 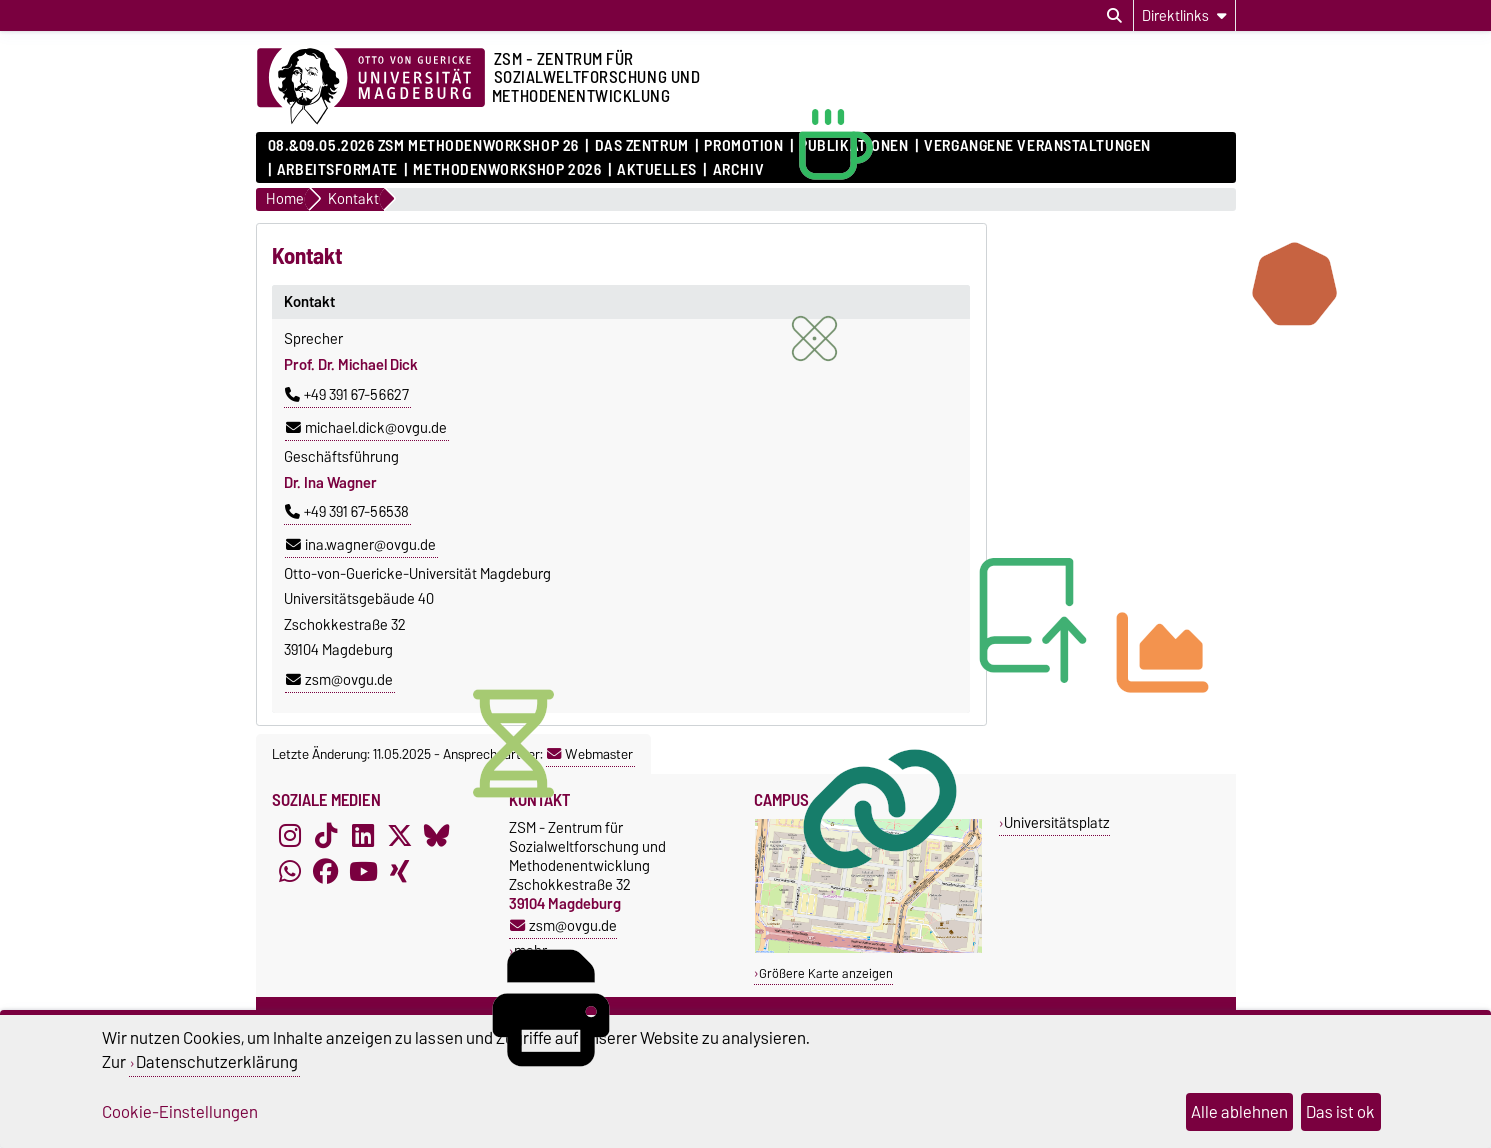 I want to click on print this document, so click(x=551, y=1008).